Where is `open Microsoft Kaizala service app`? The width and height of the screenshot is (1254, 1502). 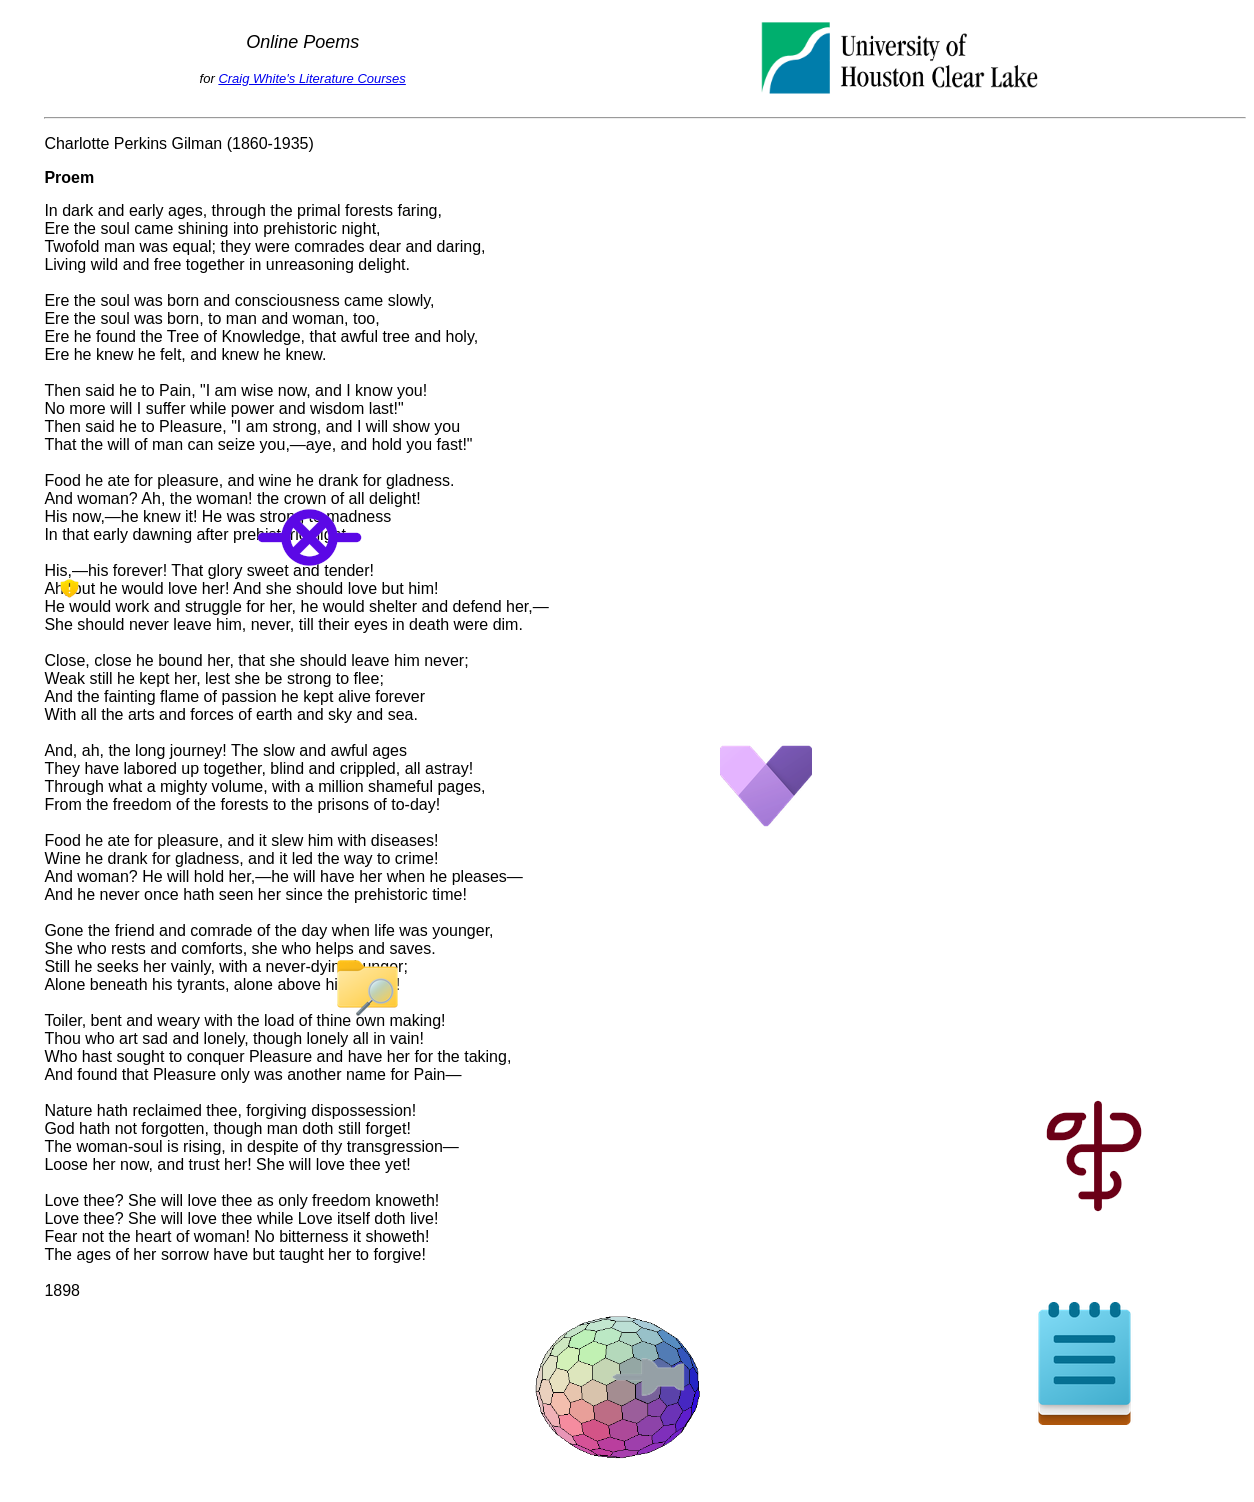 open Microsoft Kaizala service app is located at coordinates (766, 786).